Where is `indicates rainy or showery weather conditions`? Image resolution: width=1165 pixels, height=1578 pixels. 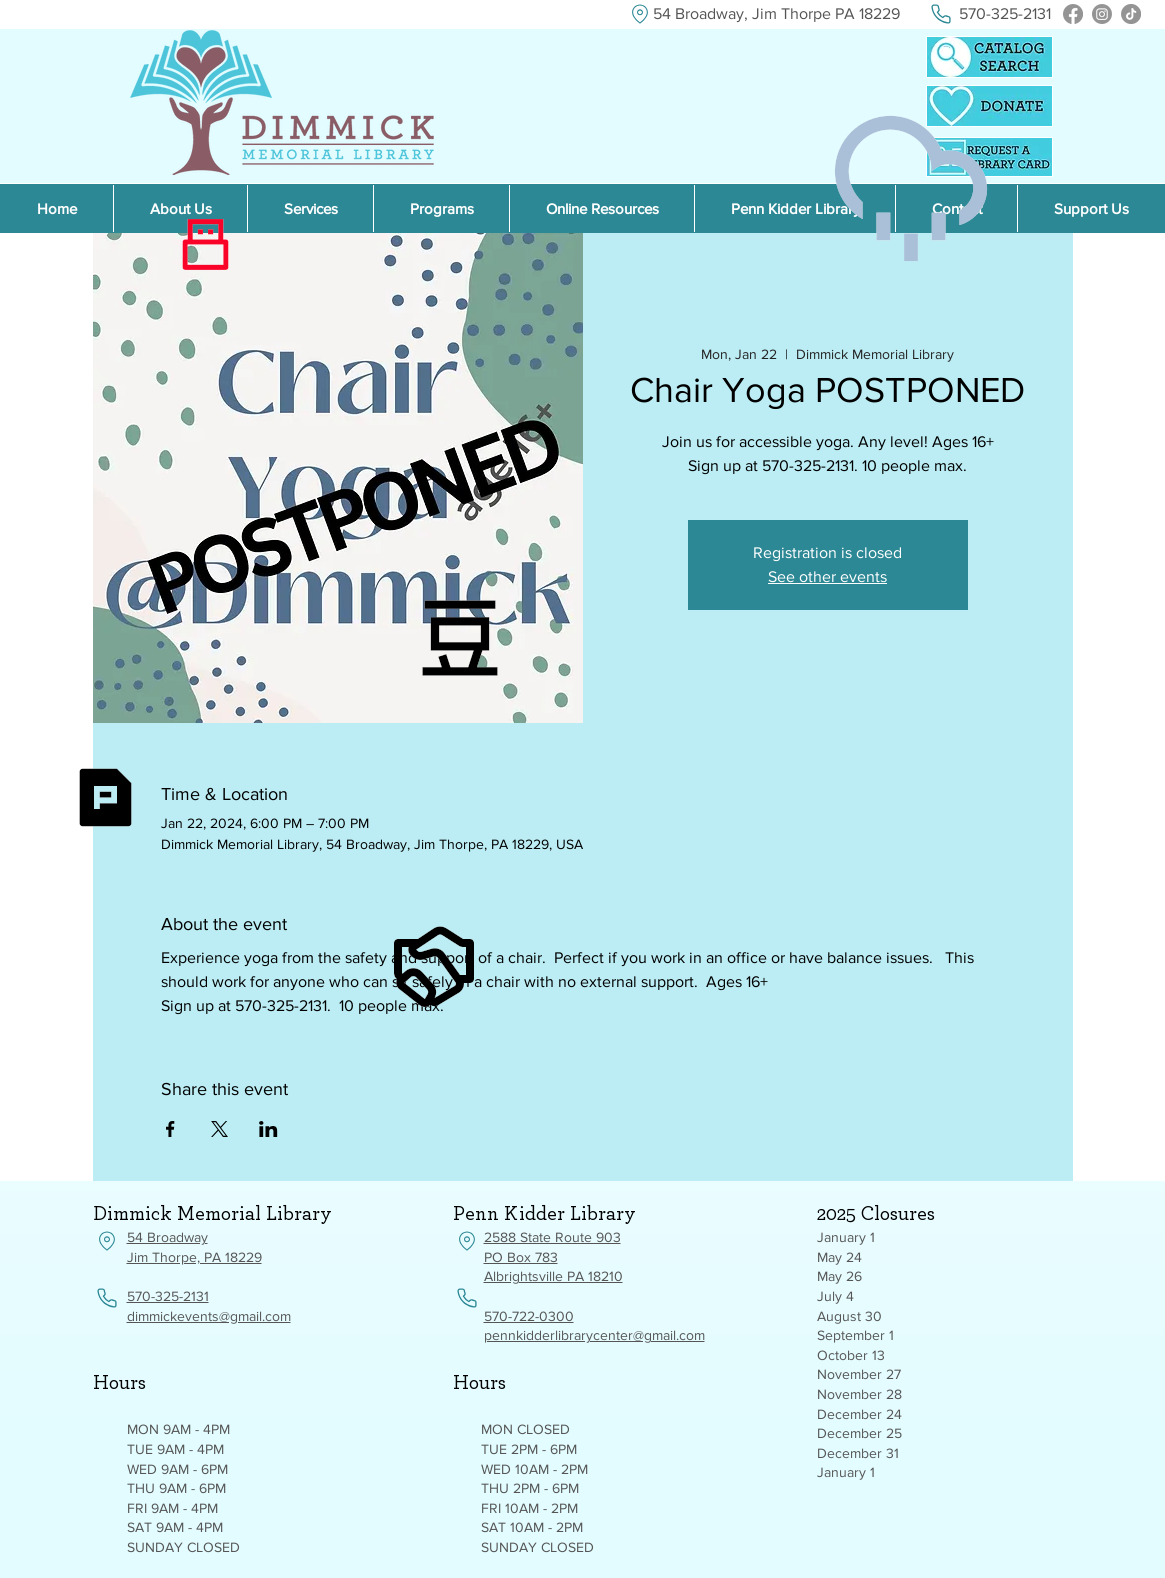
indicates rainy or showery weather conditions is located at coordinates (911, 185).